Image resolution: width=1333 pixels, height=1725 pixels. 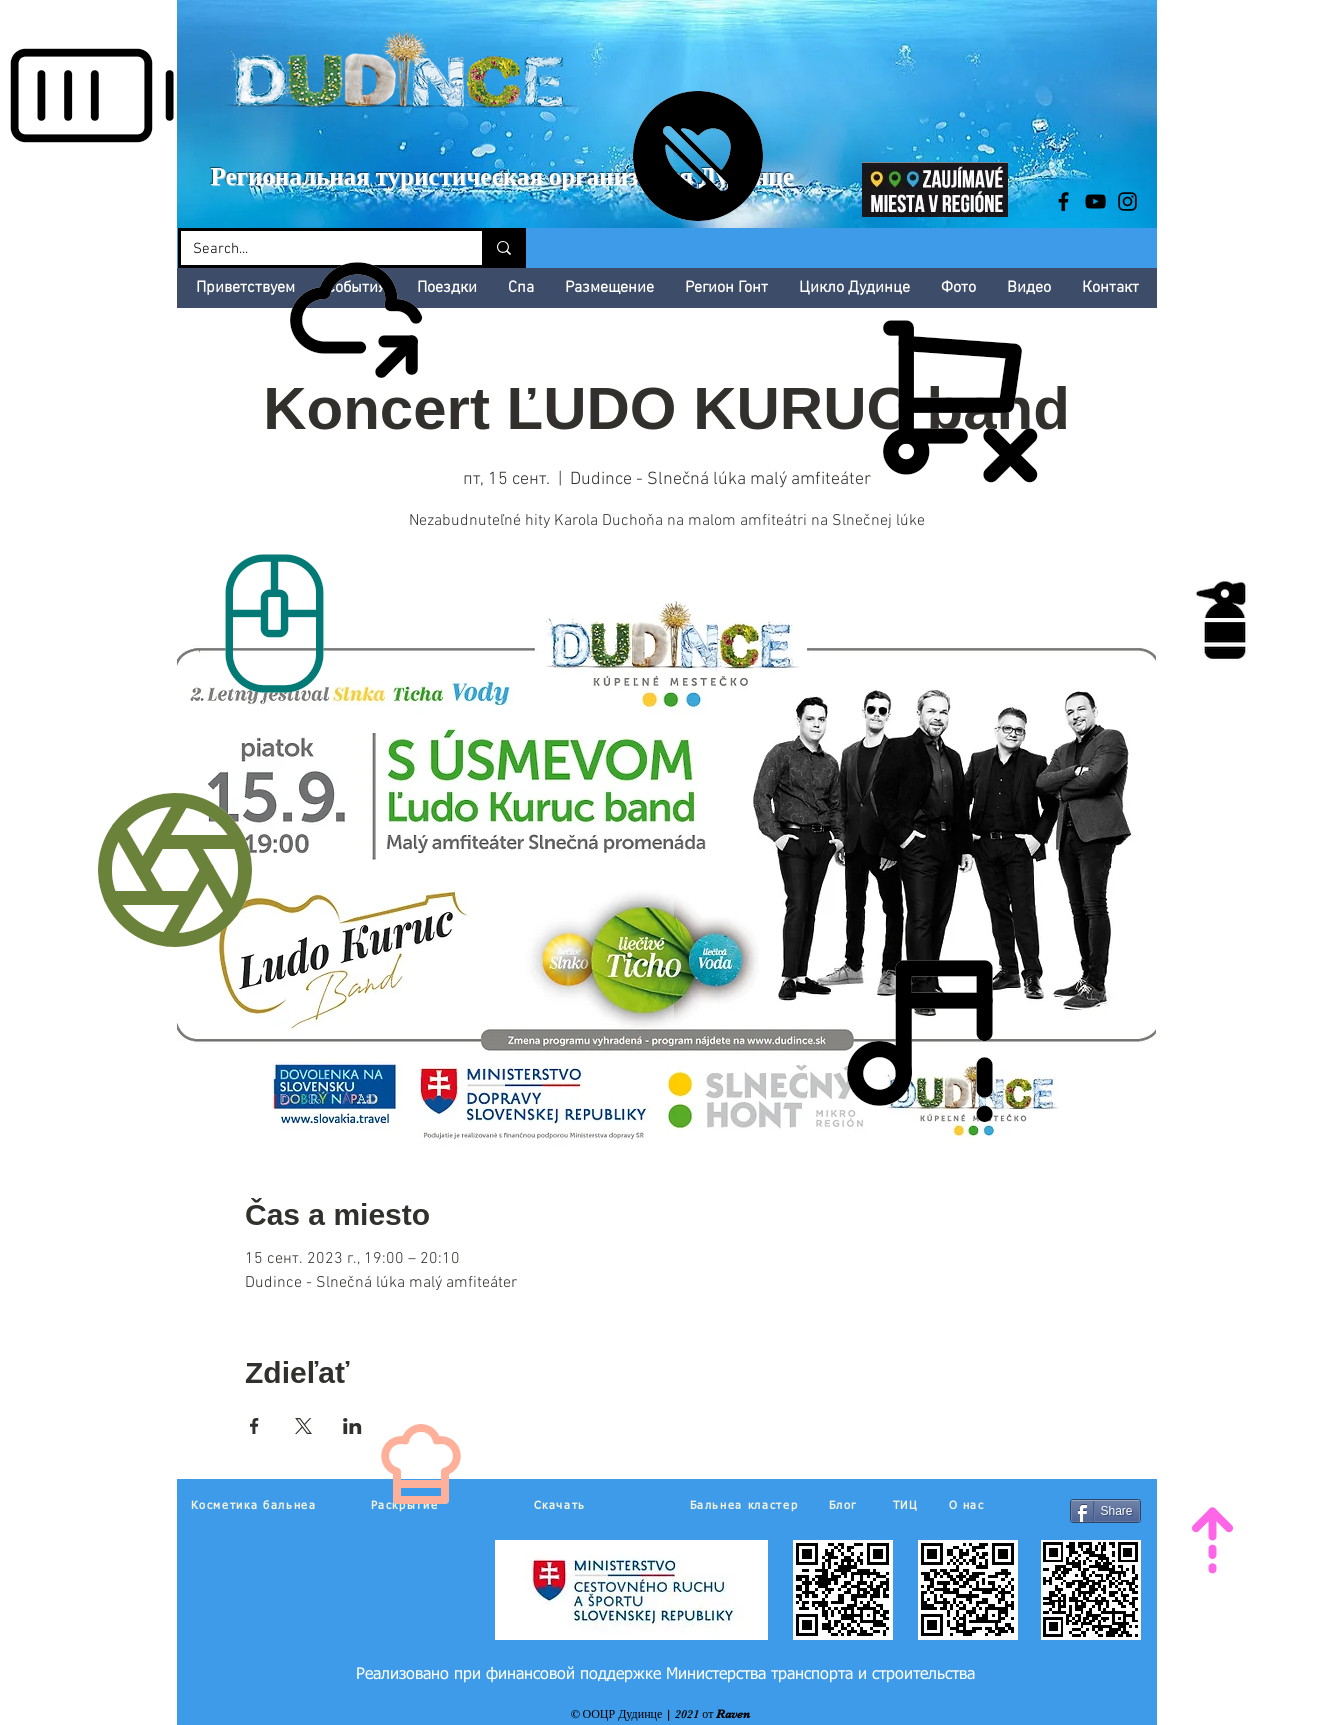 What do you see at coordinates (952, 397) in the screenshot?
I see `remove item from cart` at bounding box center [952, 397].